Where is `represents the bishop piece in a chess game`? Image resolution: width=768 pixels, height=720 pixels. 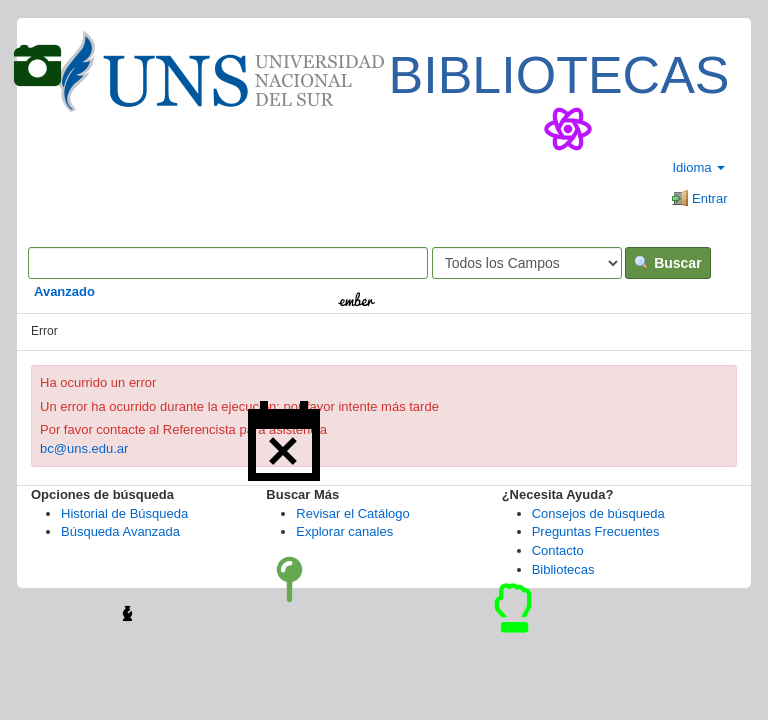 represents the bishop piece in a chess game is located at coordinates (127, 613).